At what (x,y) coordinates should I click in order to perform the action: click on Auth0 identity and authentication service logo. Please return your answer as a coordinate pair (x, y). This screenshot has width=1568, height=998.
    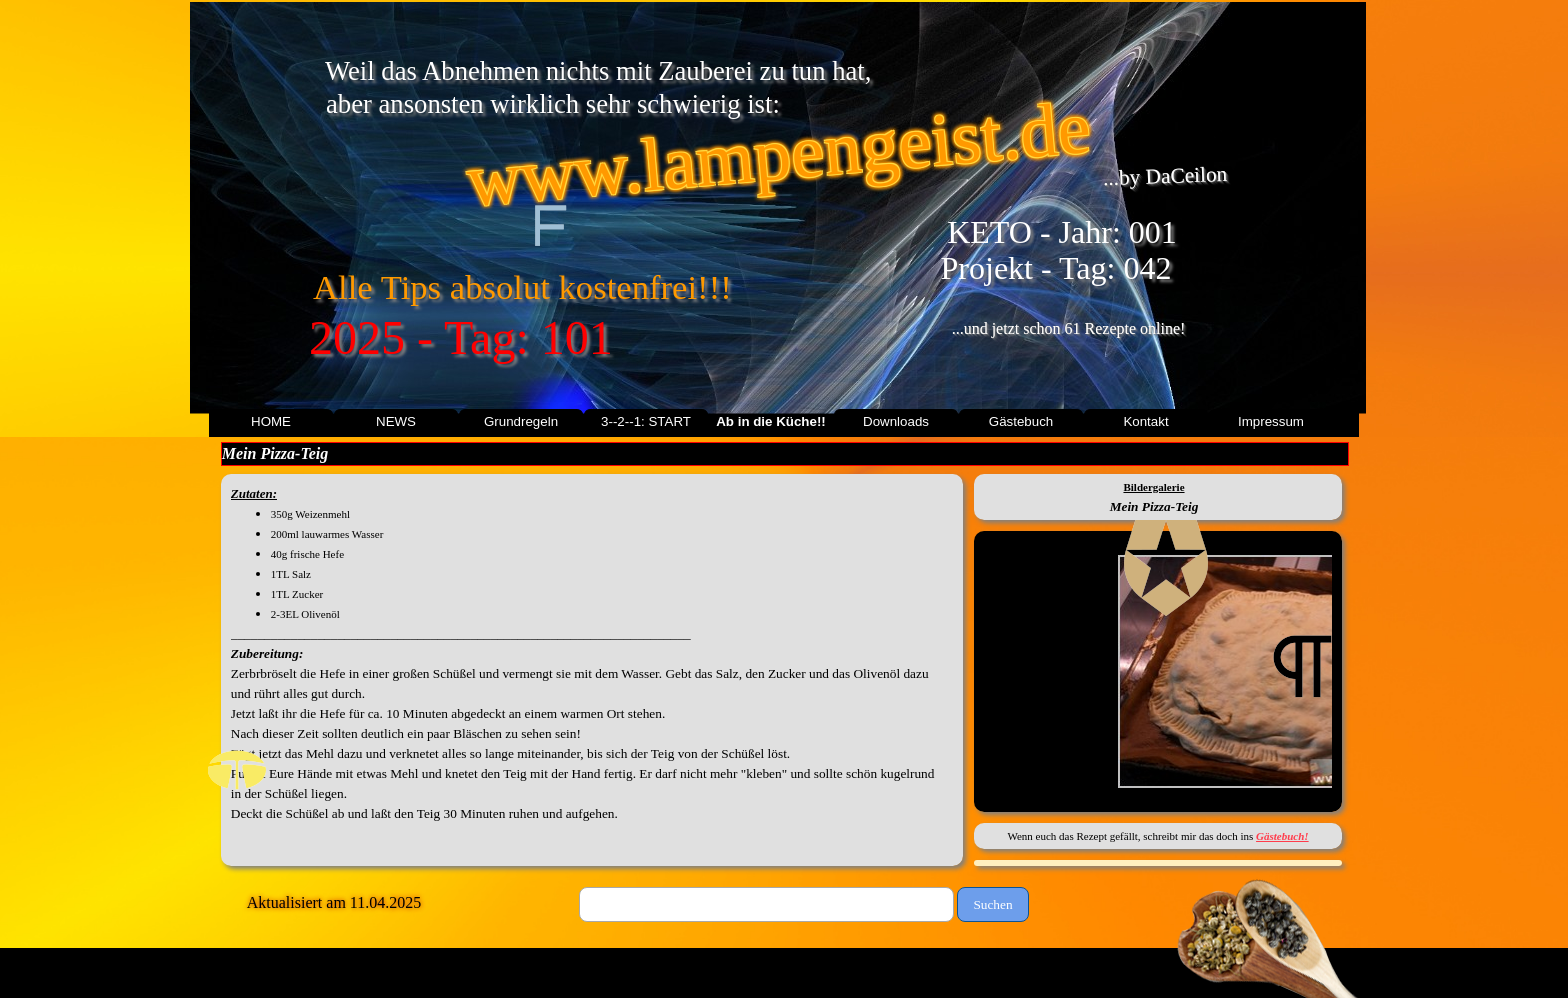
    Looking at the image, I should click on (1166, 568).